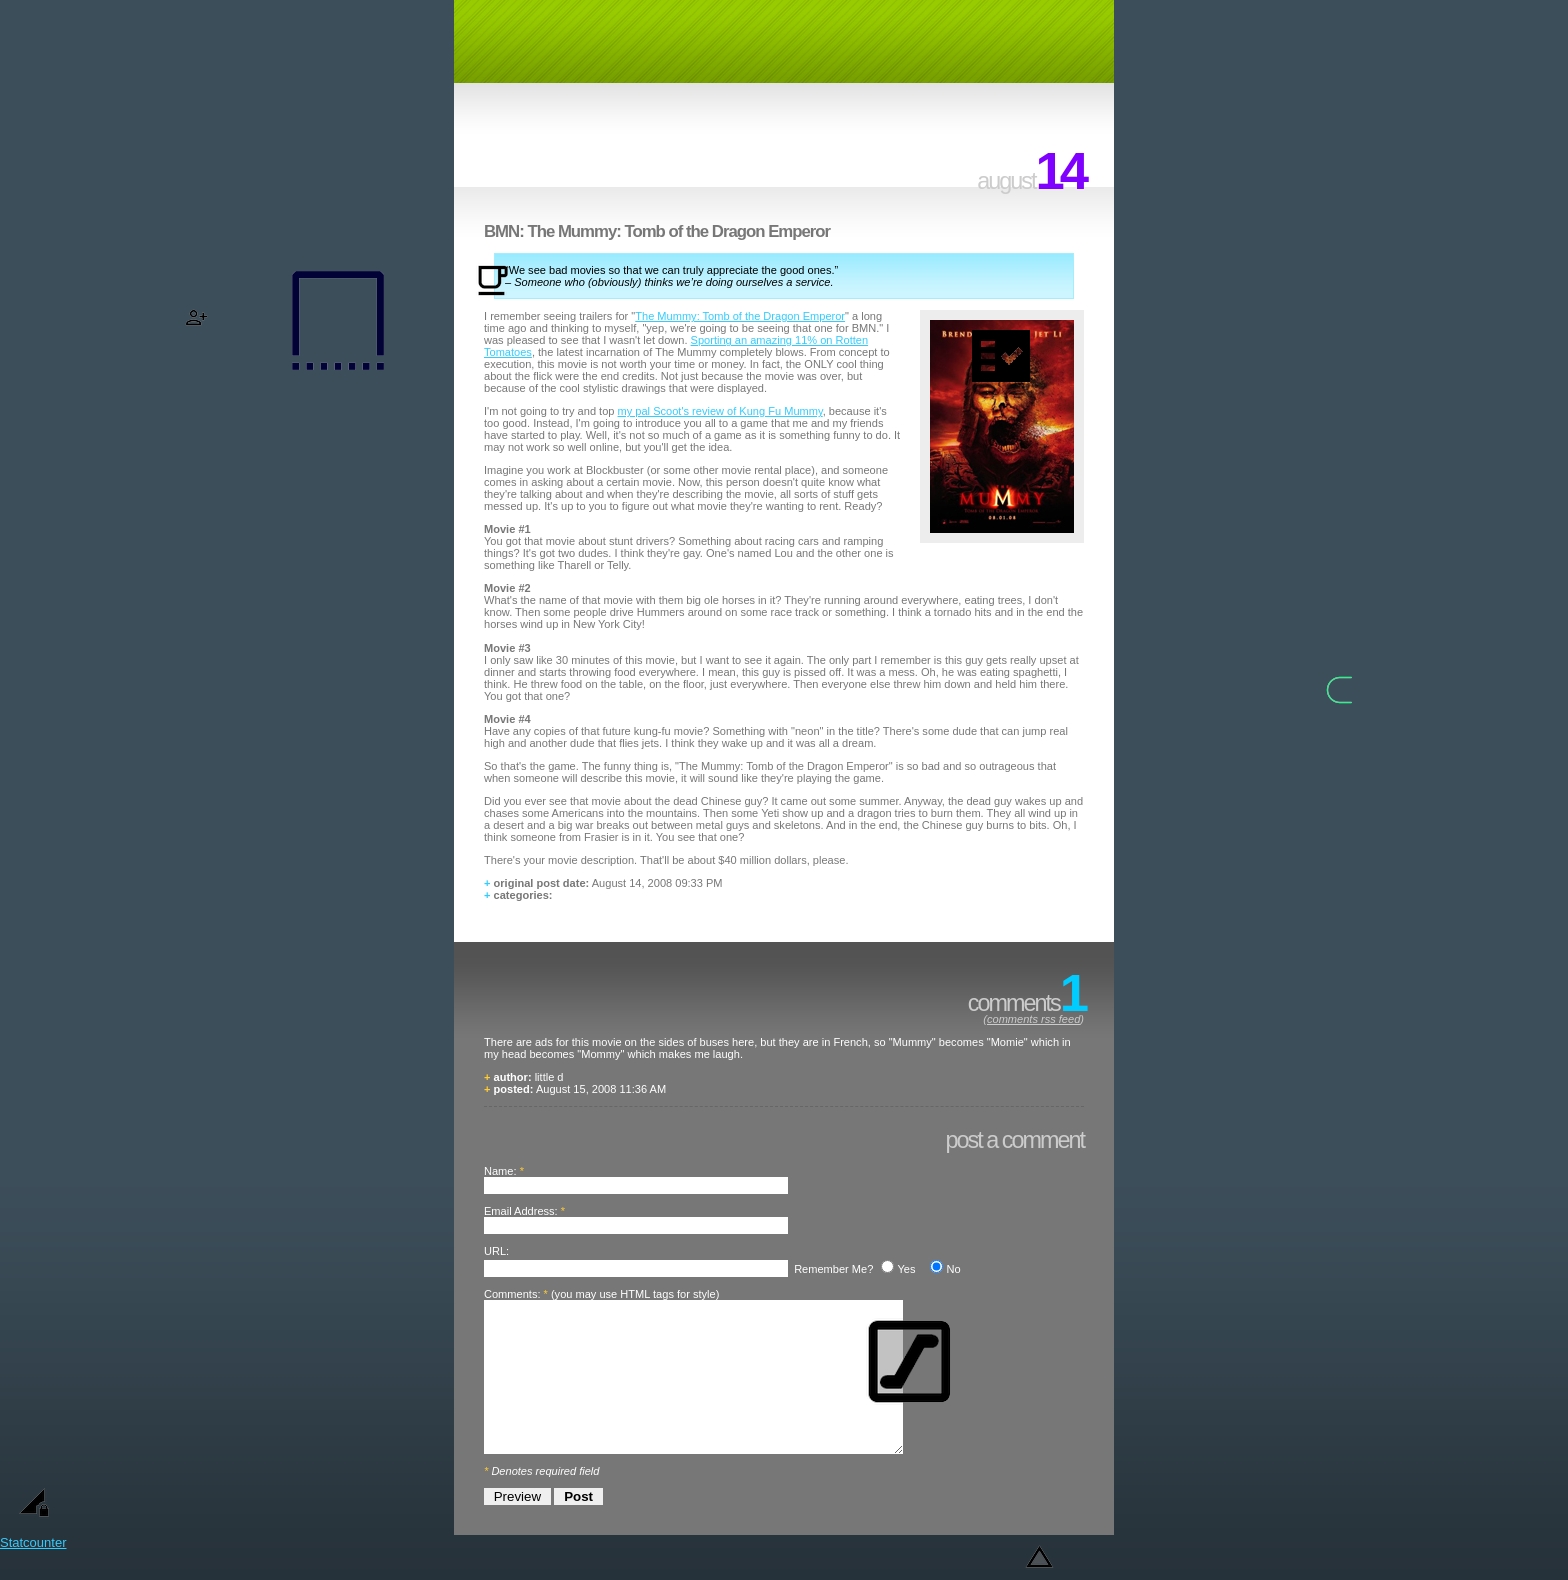 The width and height of the screenshot is (1568, 1580). I want to click on indicates escalator access nearby, so click(909, 1361).